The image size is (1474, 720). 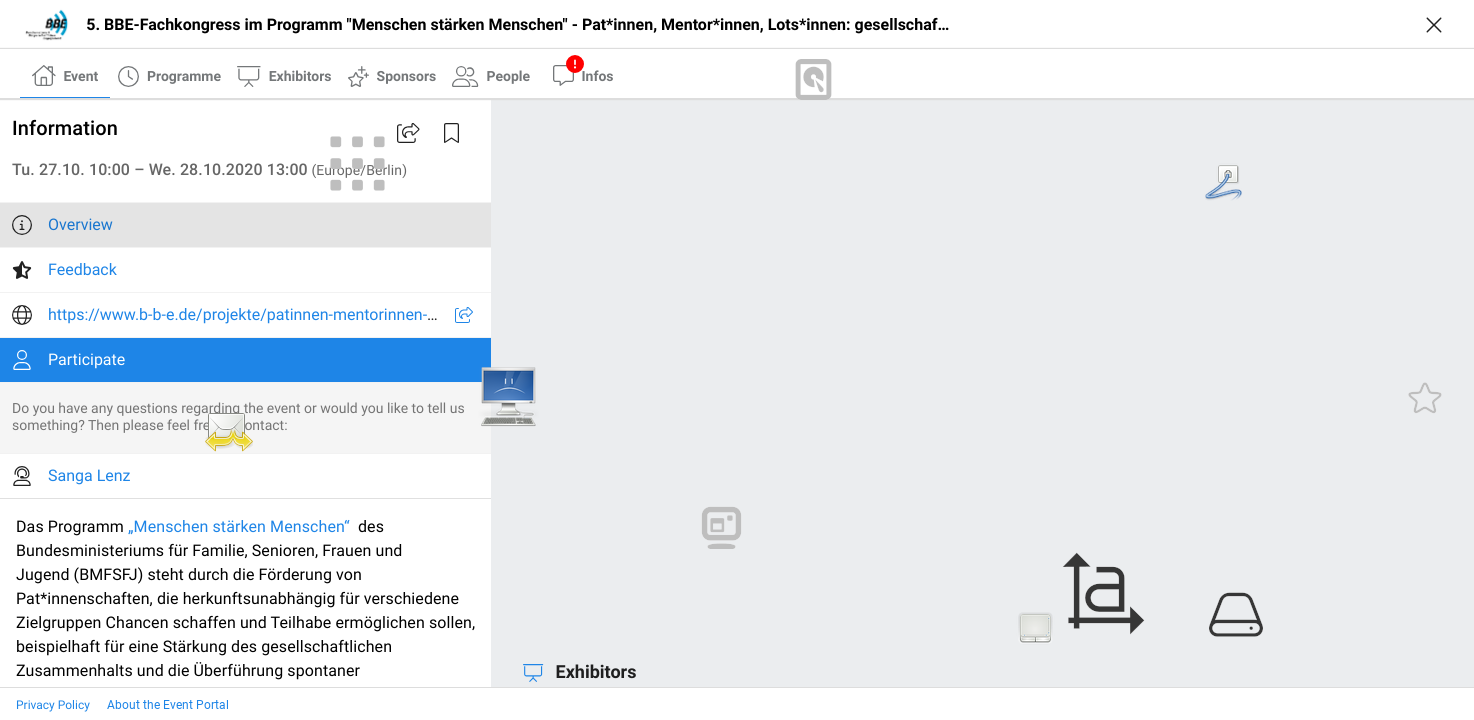 What do you see at coordinates (1102, 595) in the screenshot?
I see `open font viewer application` at bounding box center [1102, 595].